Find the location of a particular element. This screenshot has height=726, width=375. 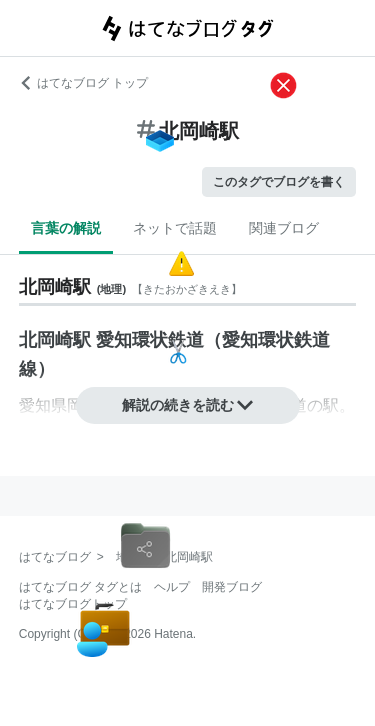

cut selected content to clipboard is located at coordinates (178, 351).